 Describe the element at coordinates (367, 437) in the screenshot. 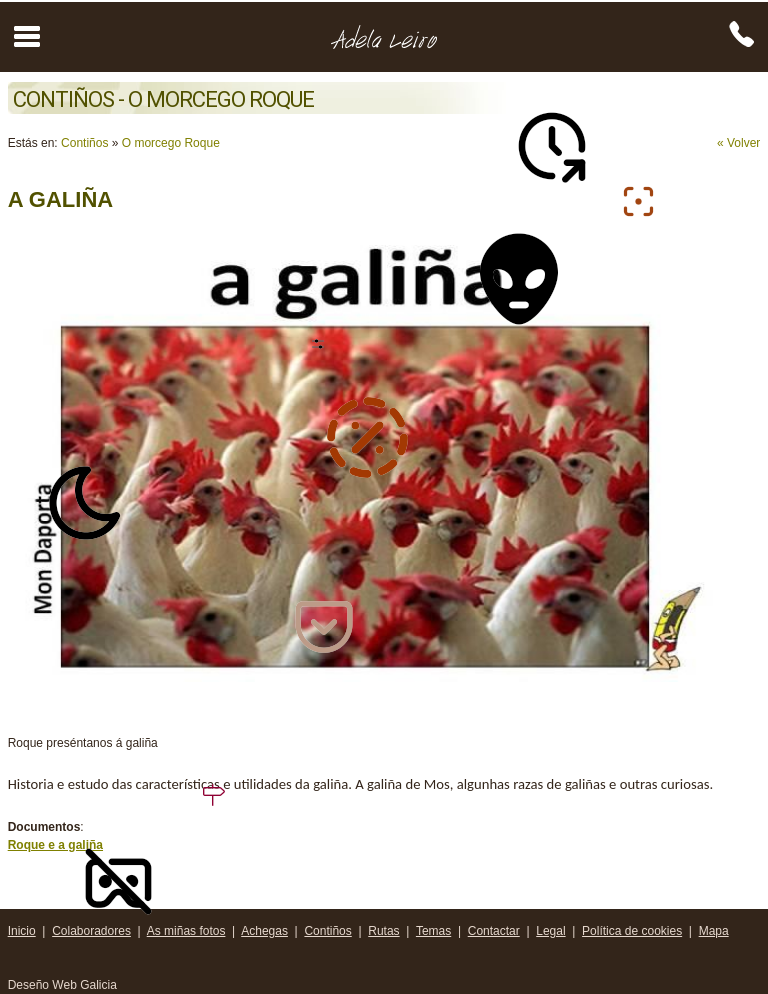

I see `indicates a discount or promotion in progress` at that location.